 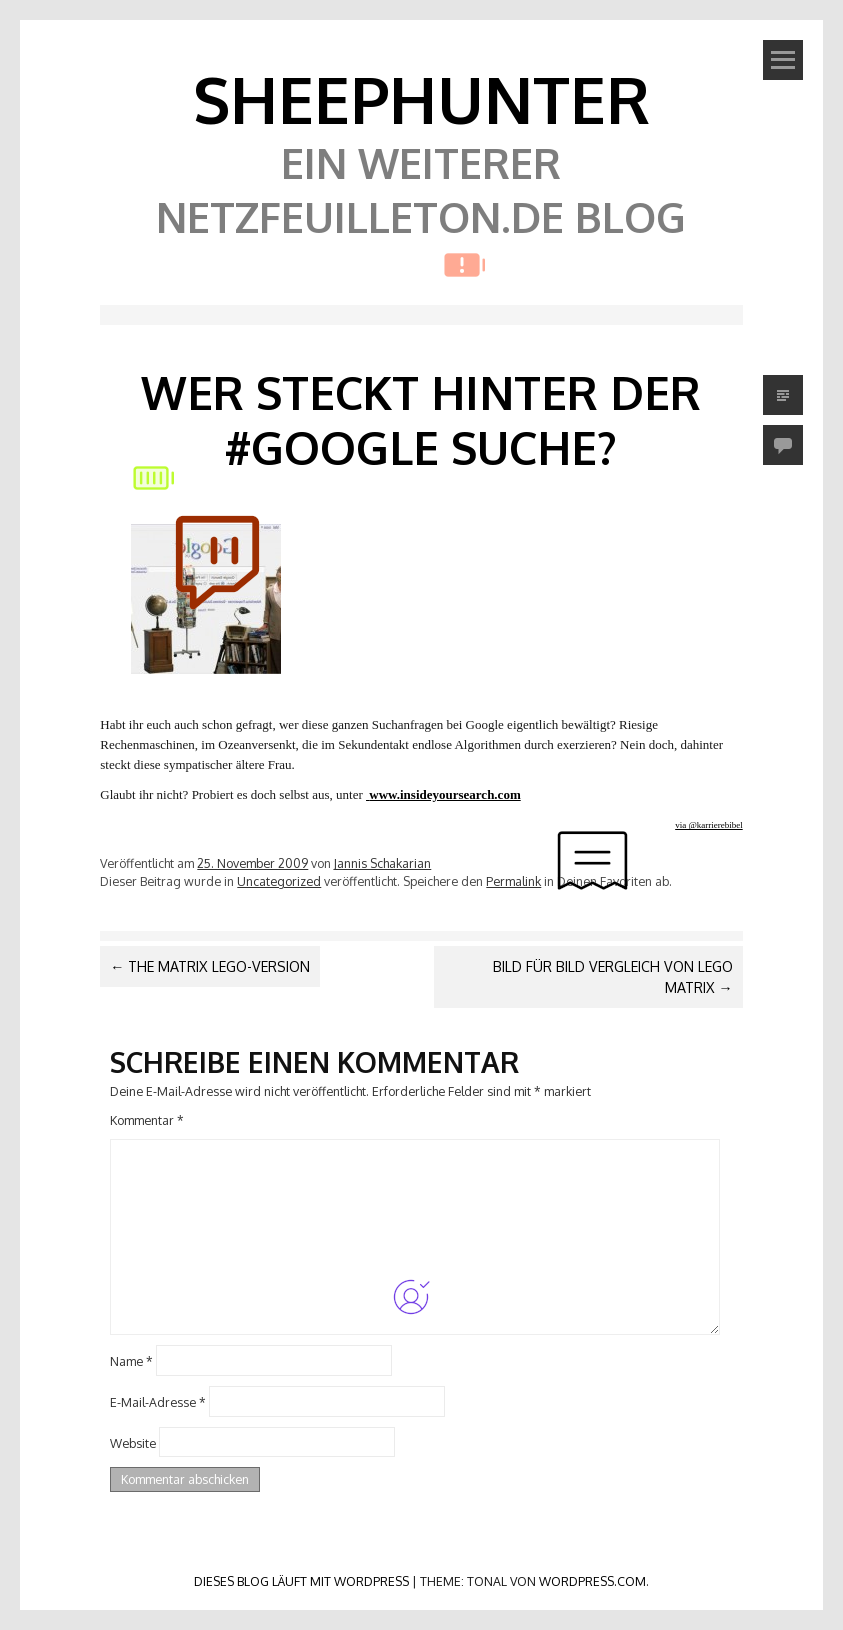 What do you see at coordinates (217, 557) in the screenshot?
I see `open Twitch app` at bounding box center [217, 557].